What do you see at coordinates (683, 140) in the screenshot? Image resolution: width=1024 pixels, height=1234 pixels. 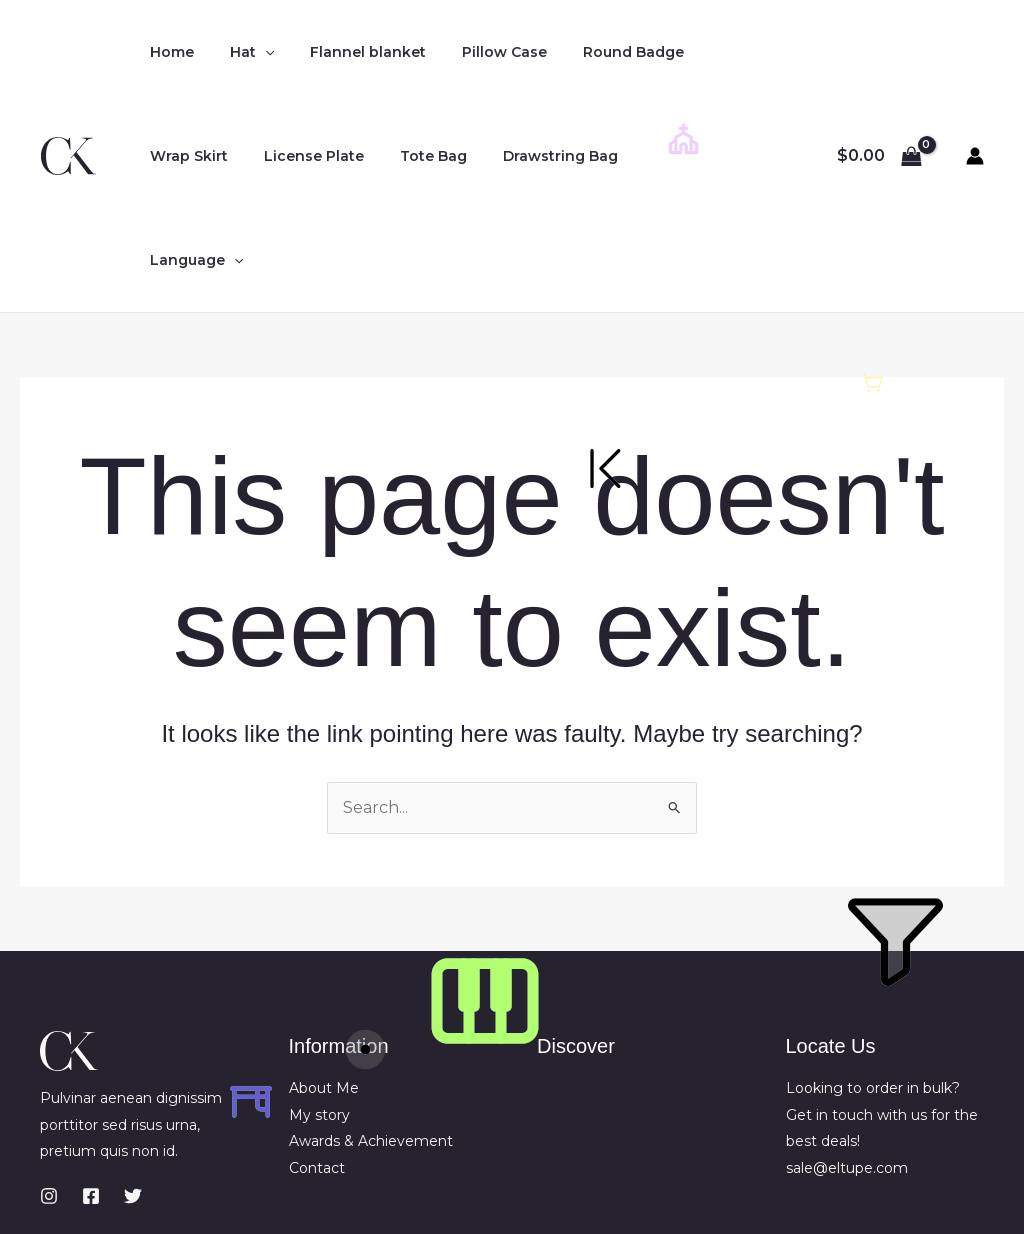 I see `view nearby churches or places of worship` at bounding box center [683, 140].